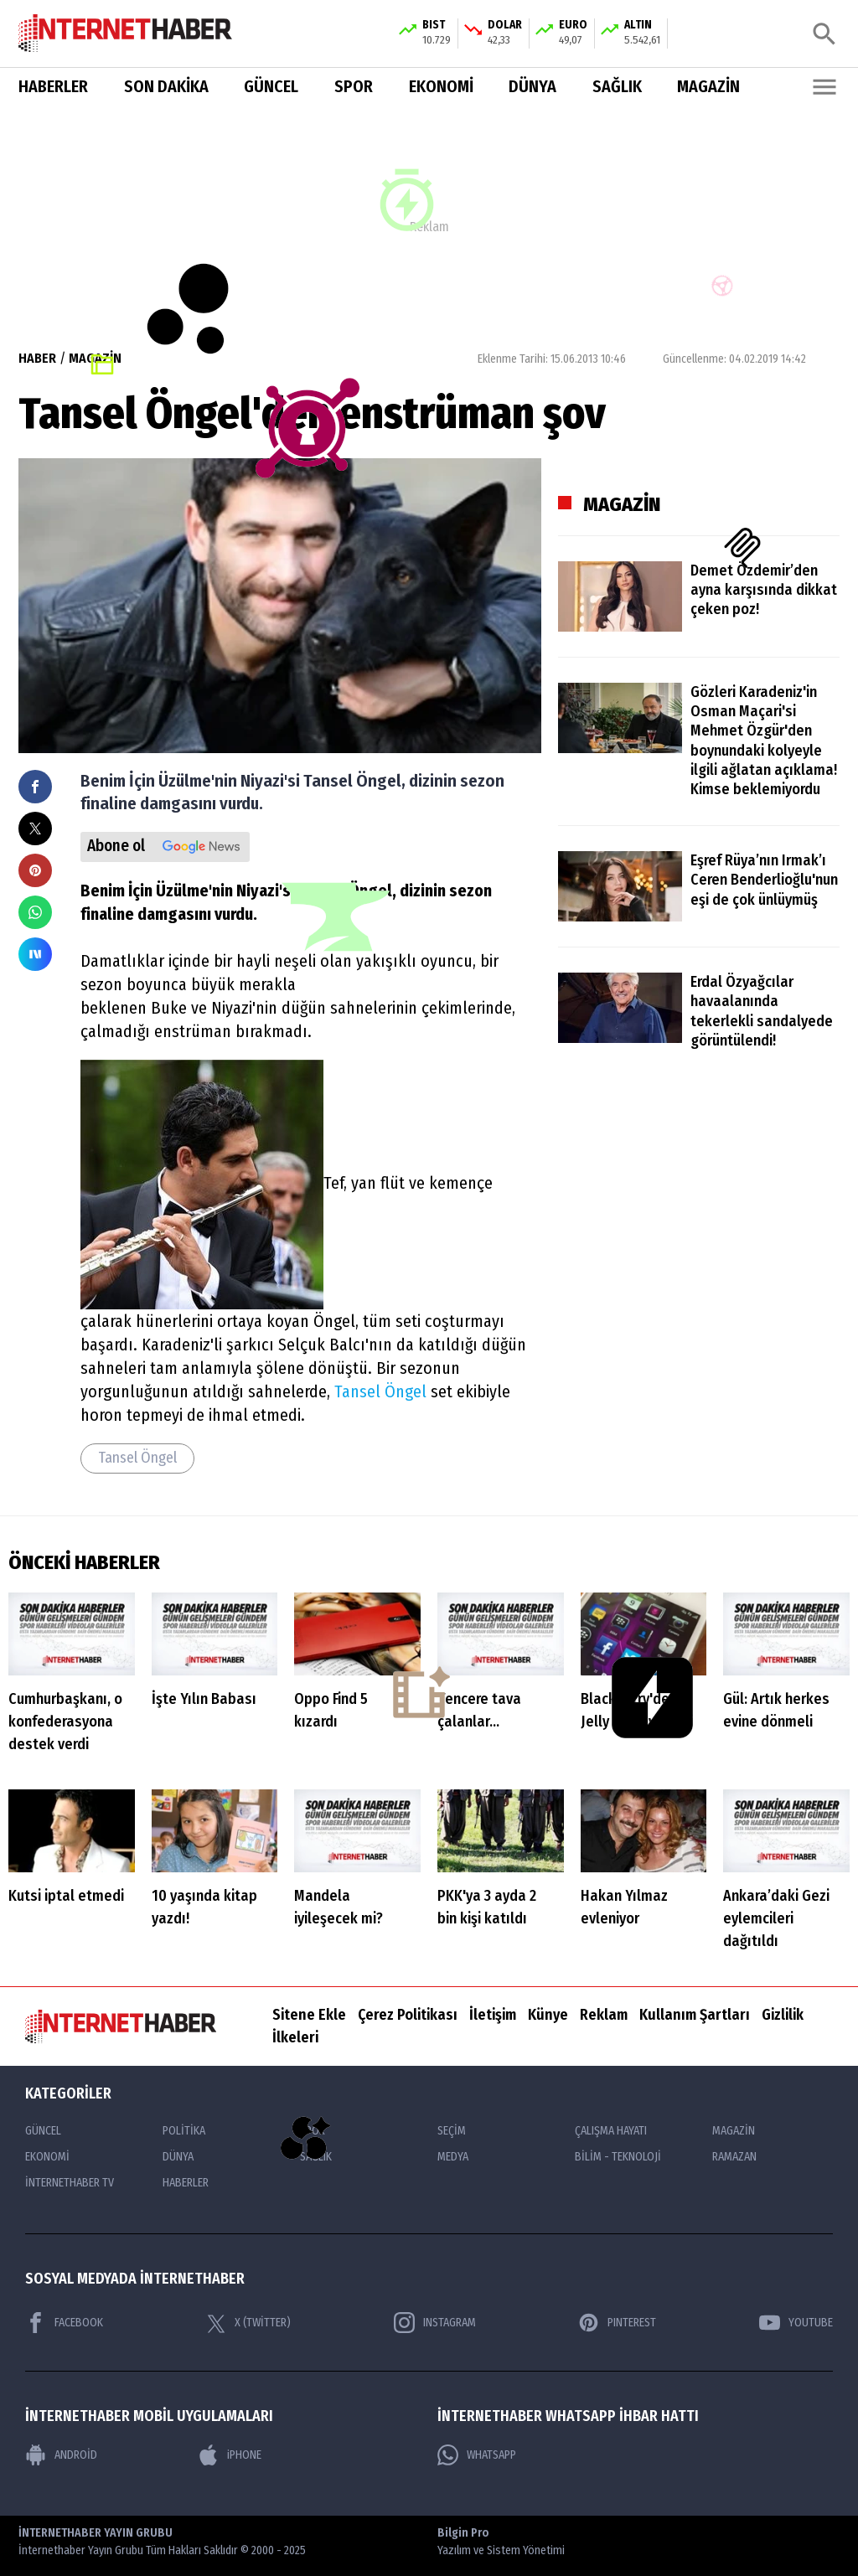 The width and height of the screenshot is (858, 2576). Describe the element at coordinates (335, 916) in the screenshot. I see `visit curseforge for game mods and addons` at that location.